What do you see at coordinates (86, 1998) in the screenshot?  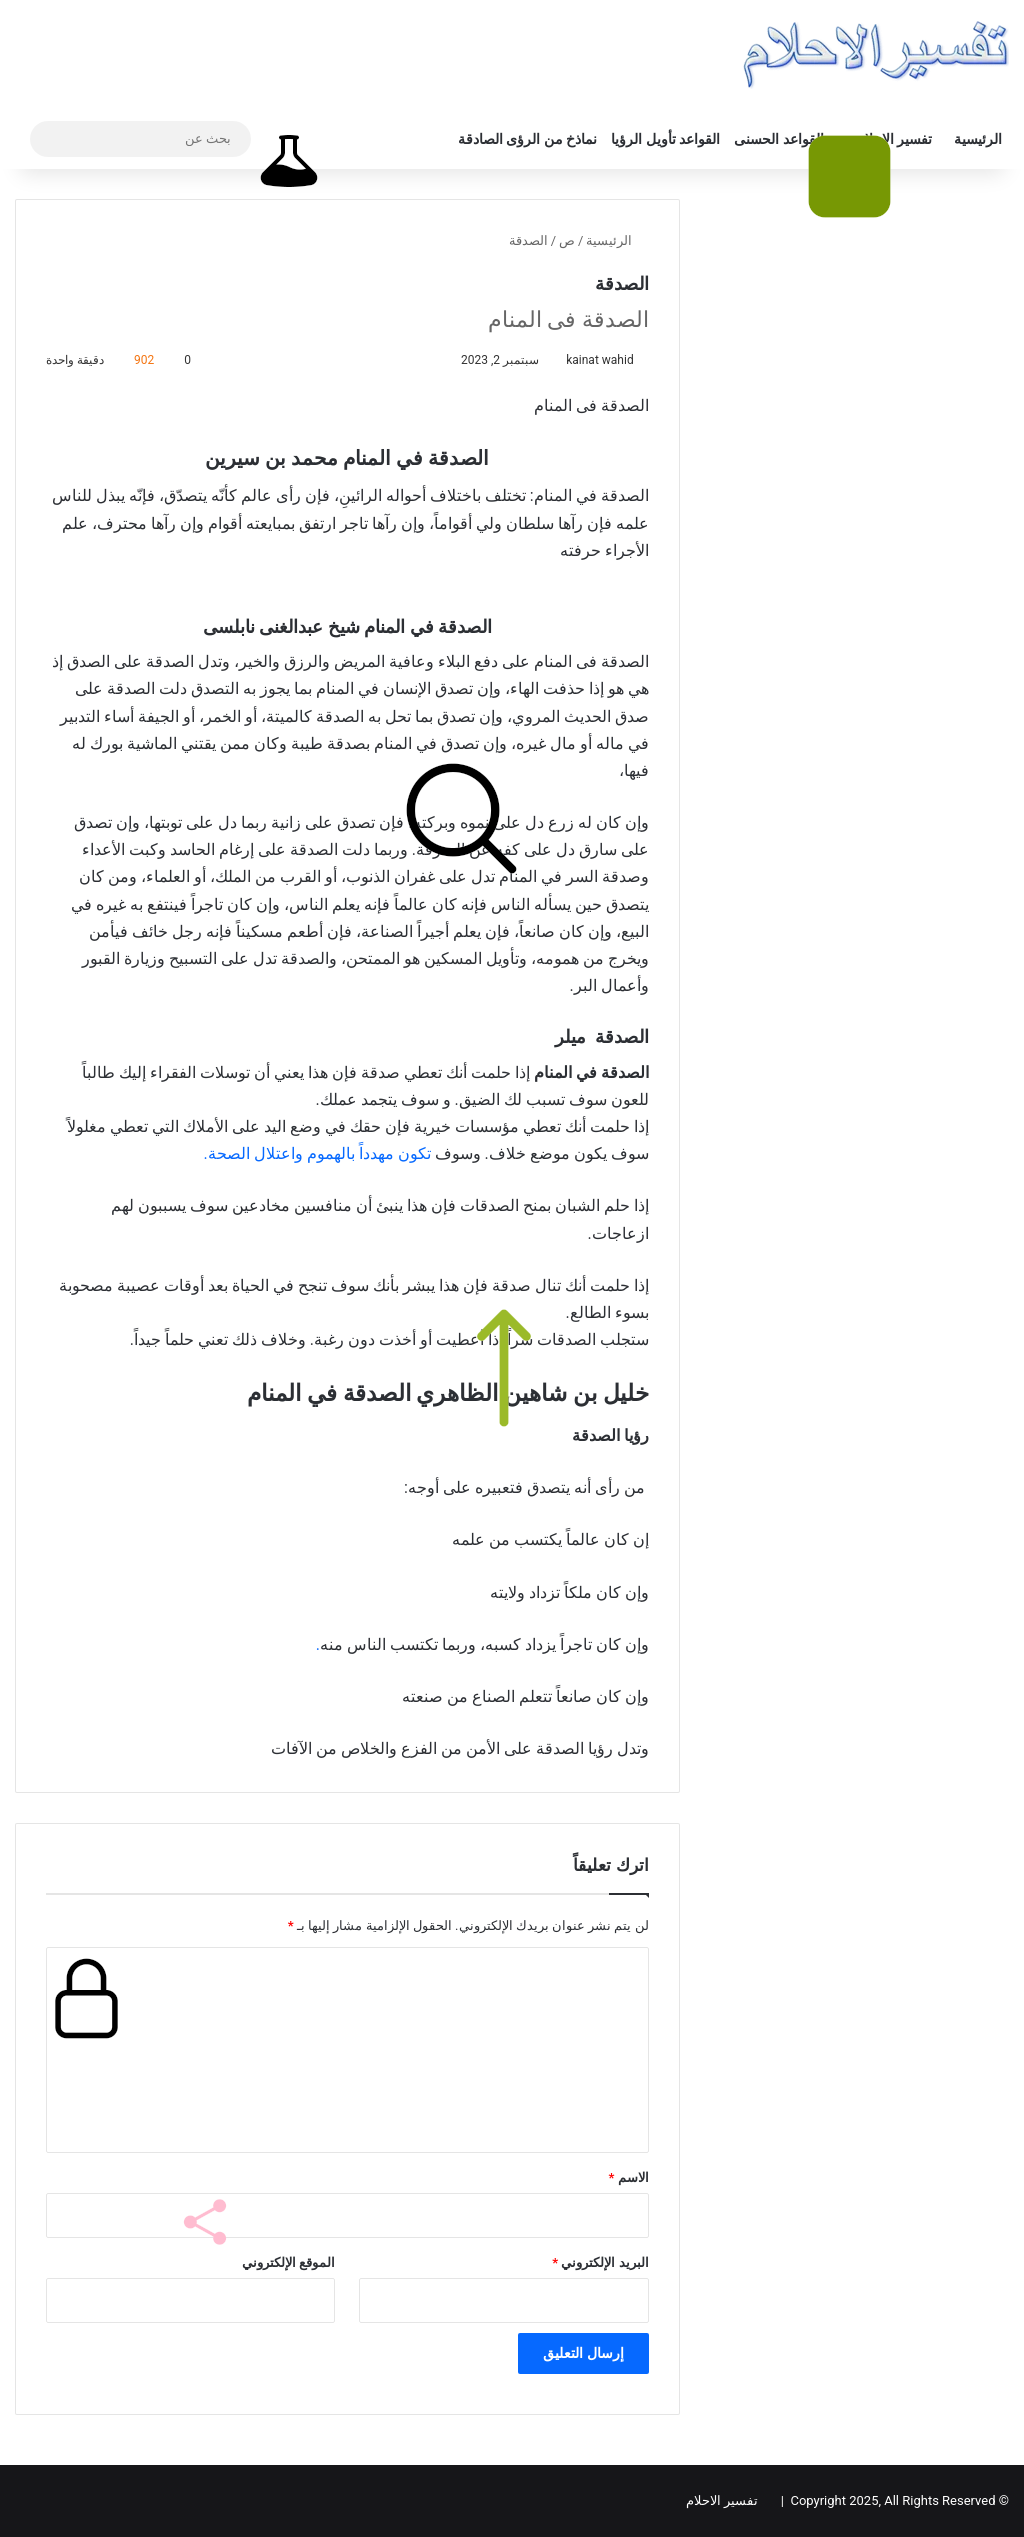 I see `indicates a locked or secured item` at bounding box center [86, 1998].